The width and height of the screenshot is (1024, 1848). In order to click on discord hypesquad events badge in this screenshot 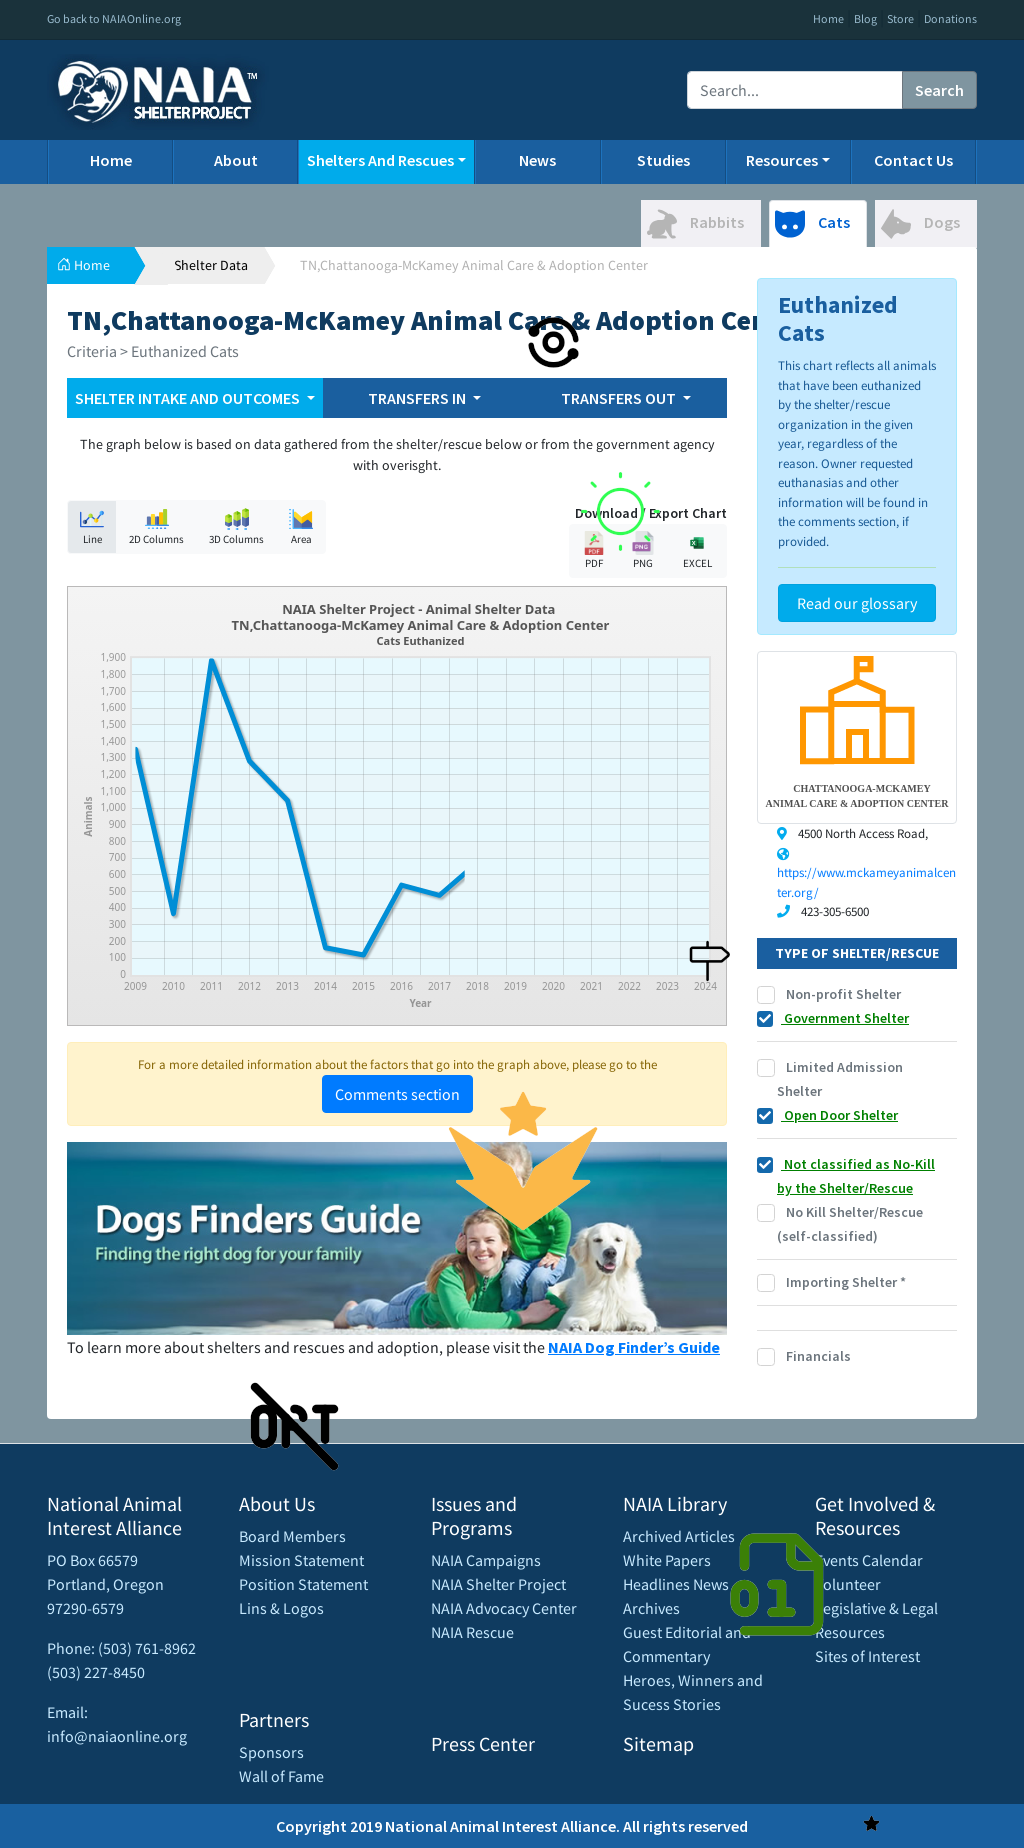, I will do `click(523, 1161)`.